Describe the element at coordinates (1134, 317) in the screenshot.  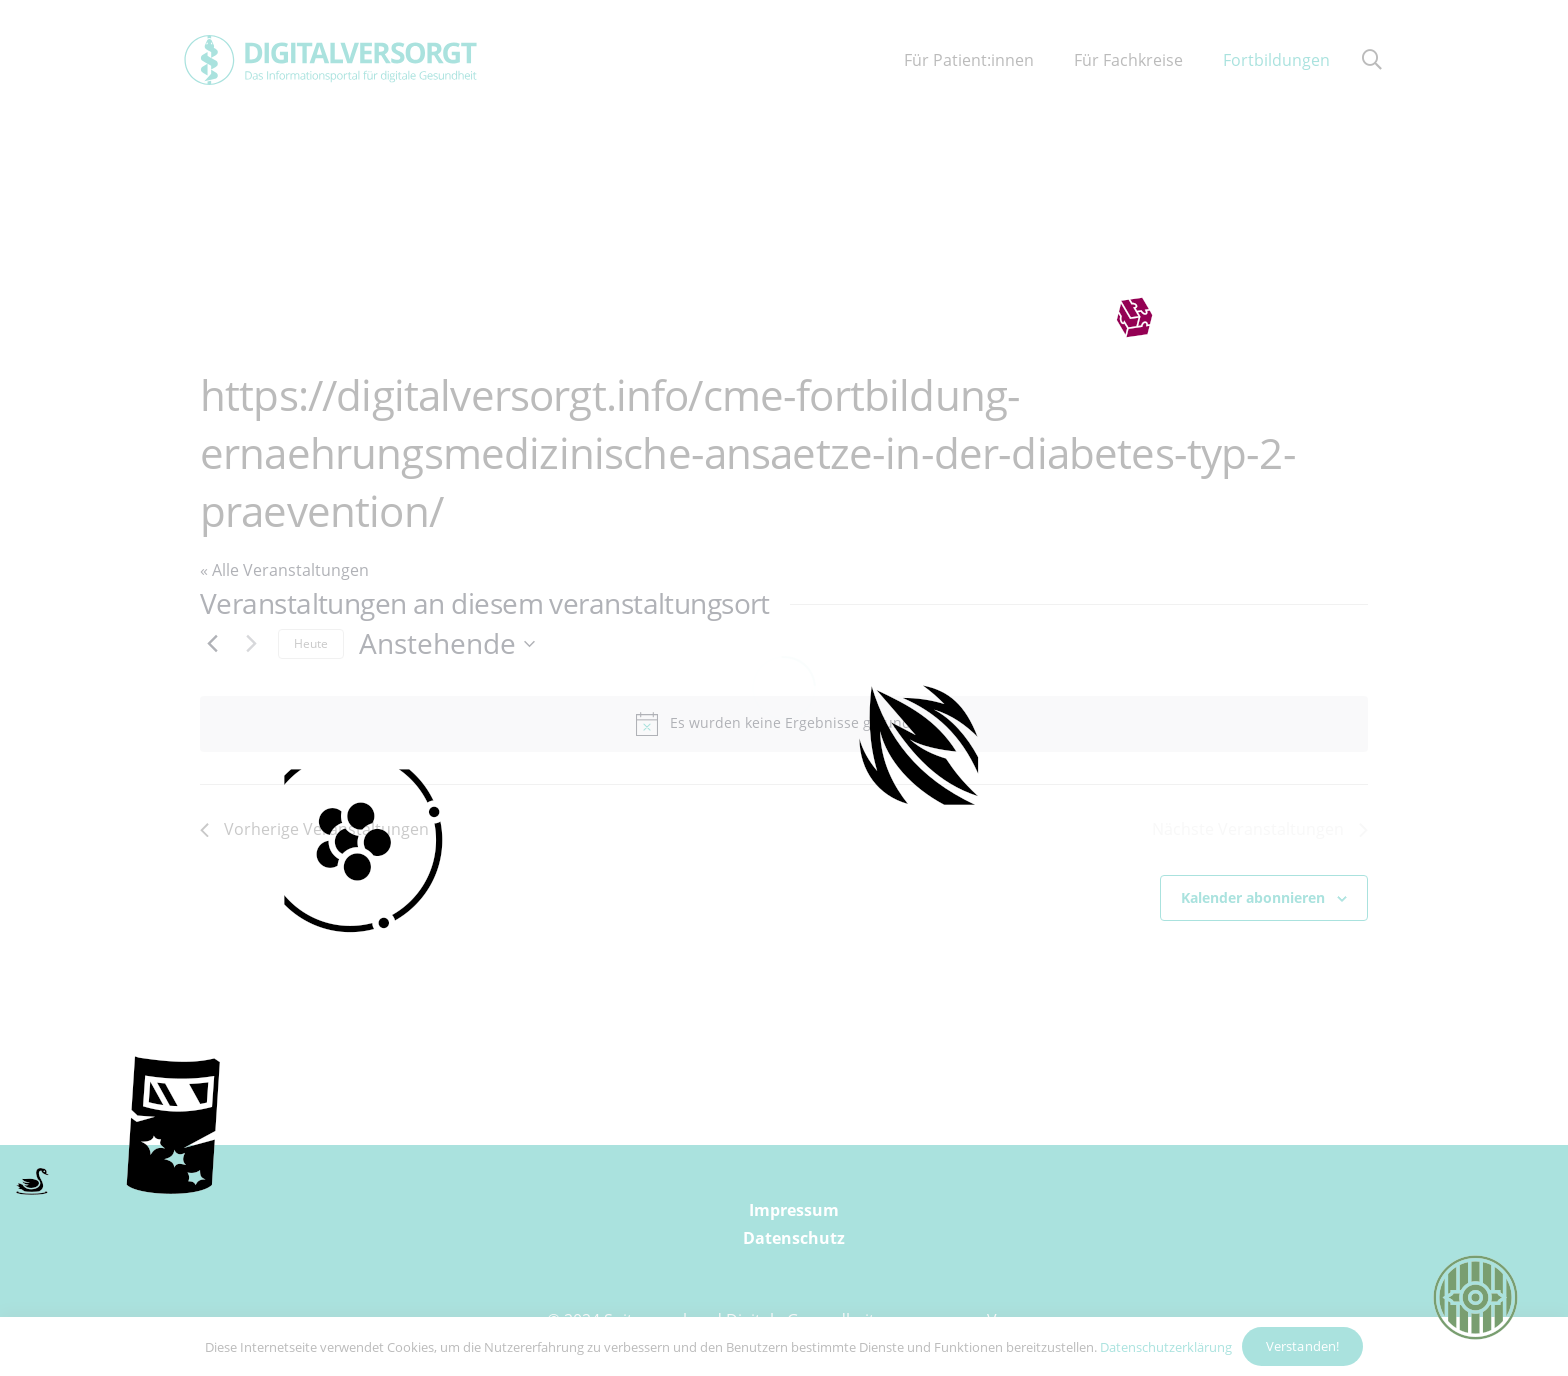
I see `access puzzle or jigsaw game` at that location.